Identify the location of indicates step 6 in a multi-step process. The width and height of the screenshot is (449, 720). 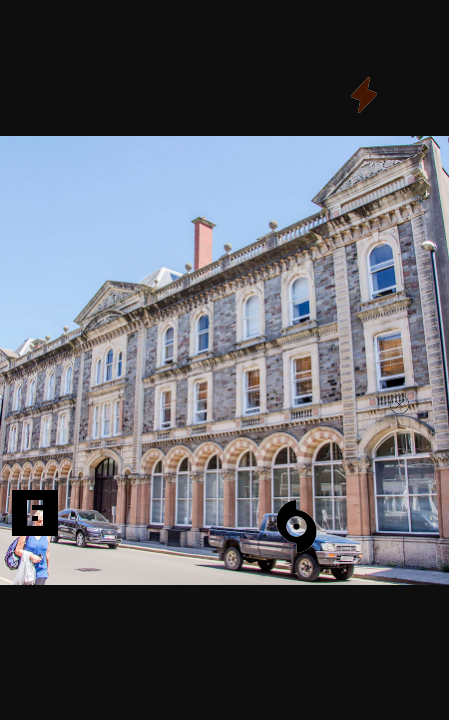
(35, 513).